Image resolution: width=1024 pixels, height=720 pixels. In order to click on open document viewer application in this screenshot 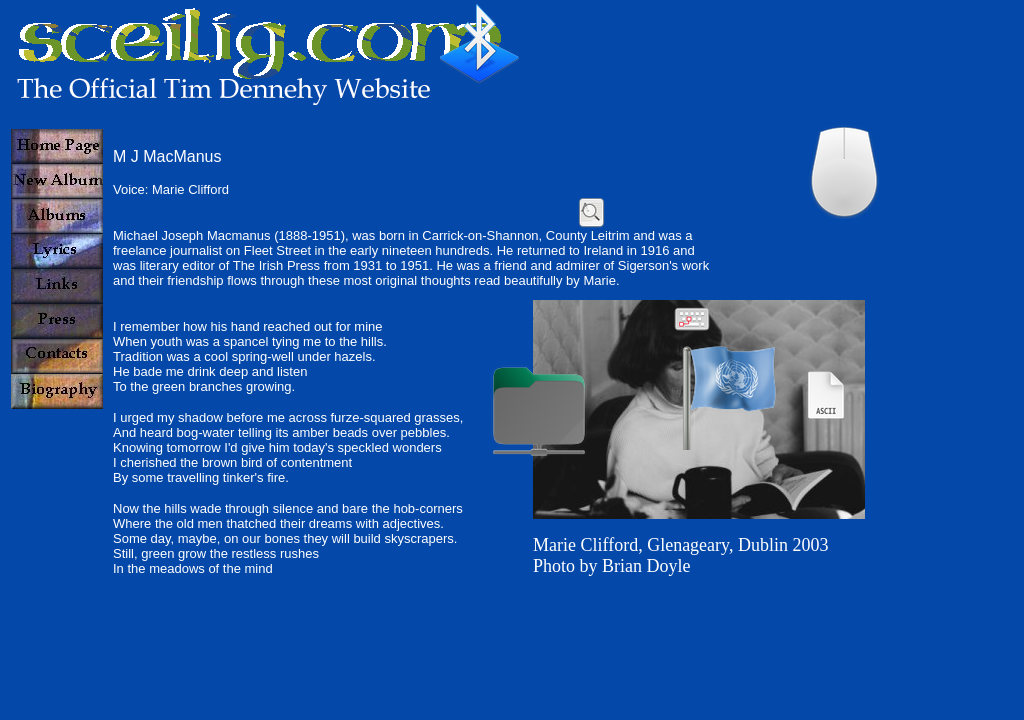, I will do `click(591, 212)`.